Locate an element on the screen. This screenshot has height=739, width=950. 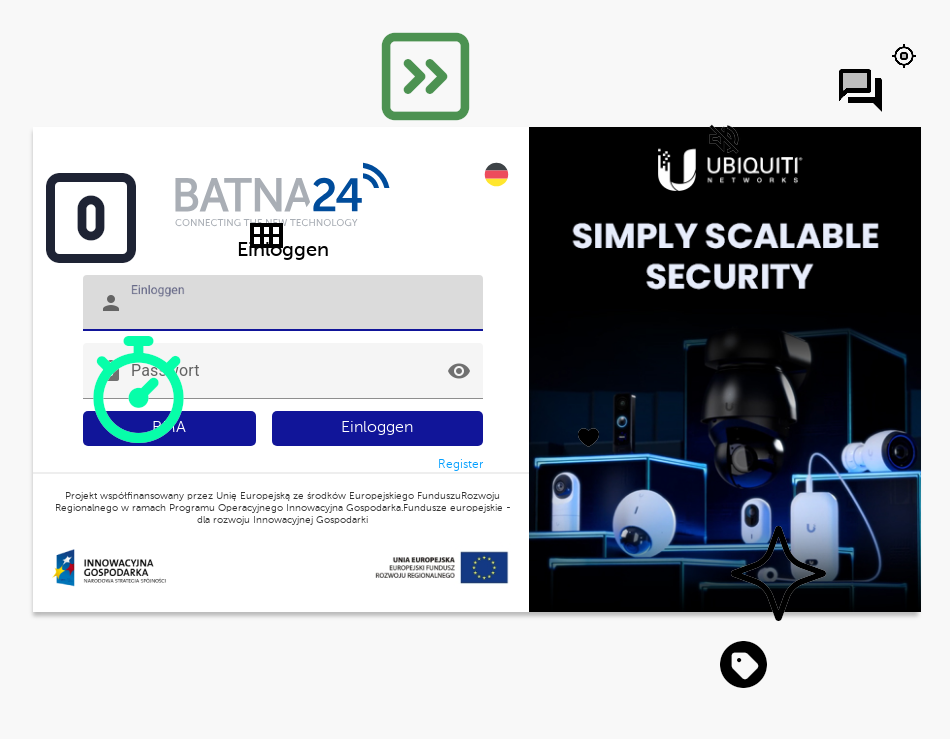
represents the letter "o" in a text or keyboard input is located at coordinates (91, 218).